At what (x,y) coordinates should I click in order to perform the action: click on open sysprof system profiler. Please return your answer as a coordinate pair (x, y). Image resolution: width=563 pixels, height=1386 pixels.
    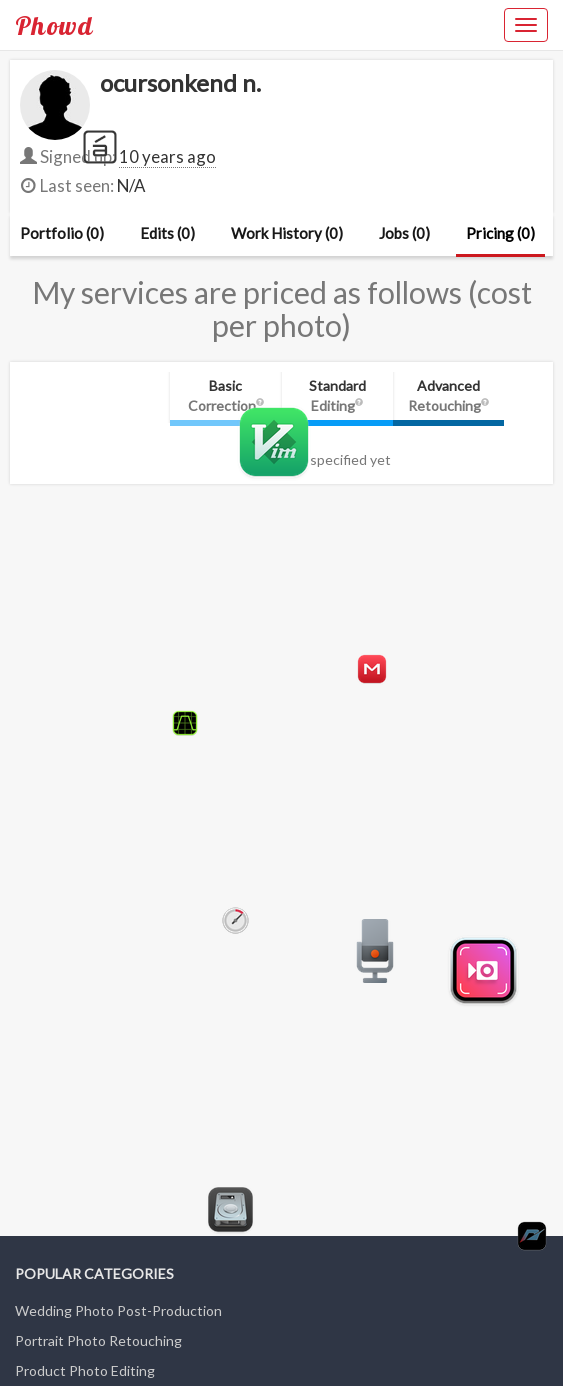
    Looking at the image, I should click on (235, 920).